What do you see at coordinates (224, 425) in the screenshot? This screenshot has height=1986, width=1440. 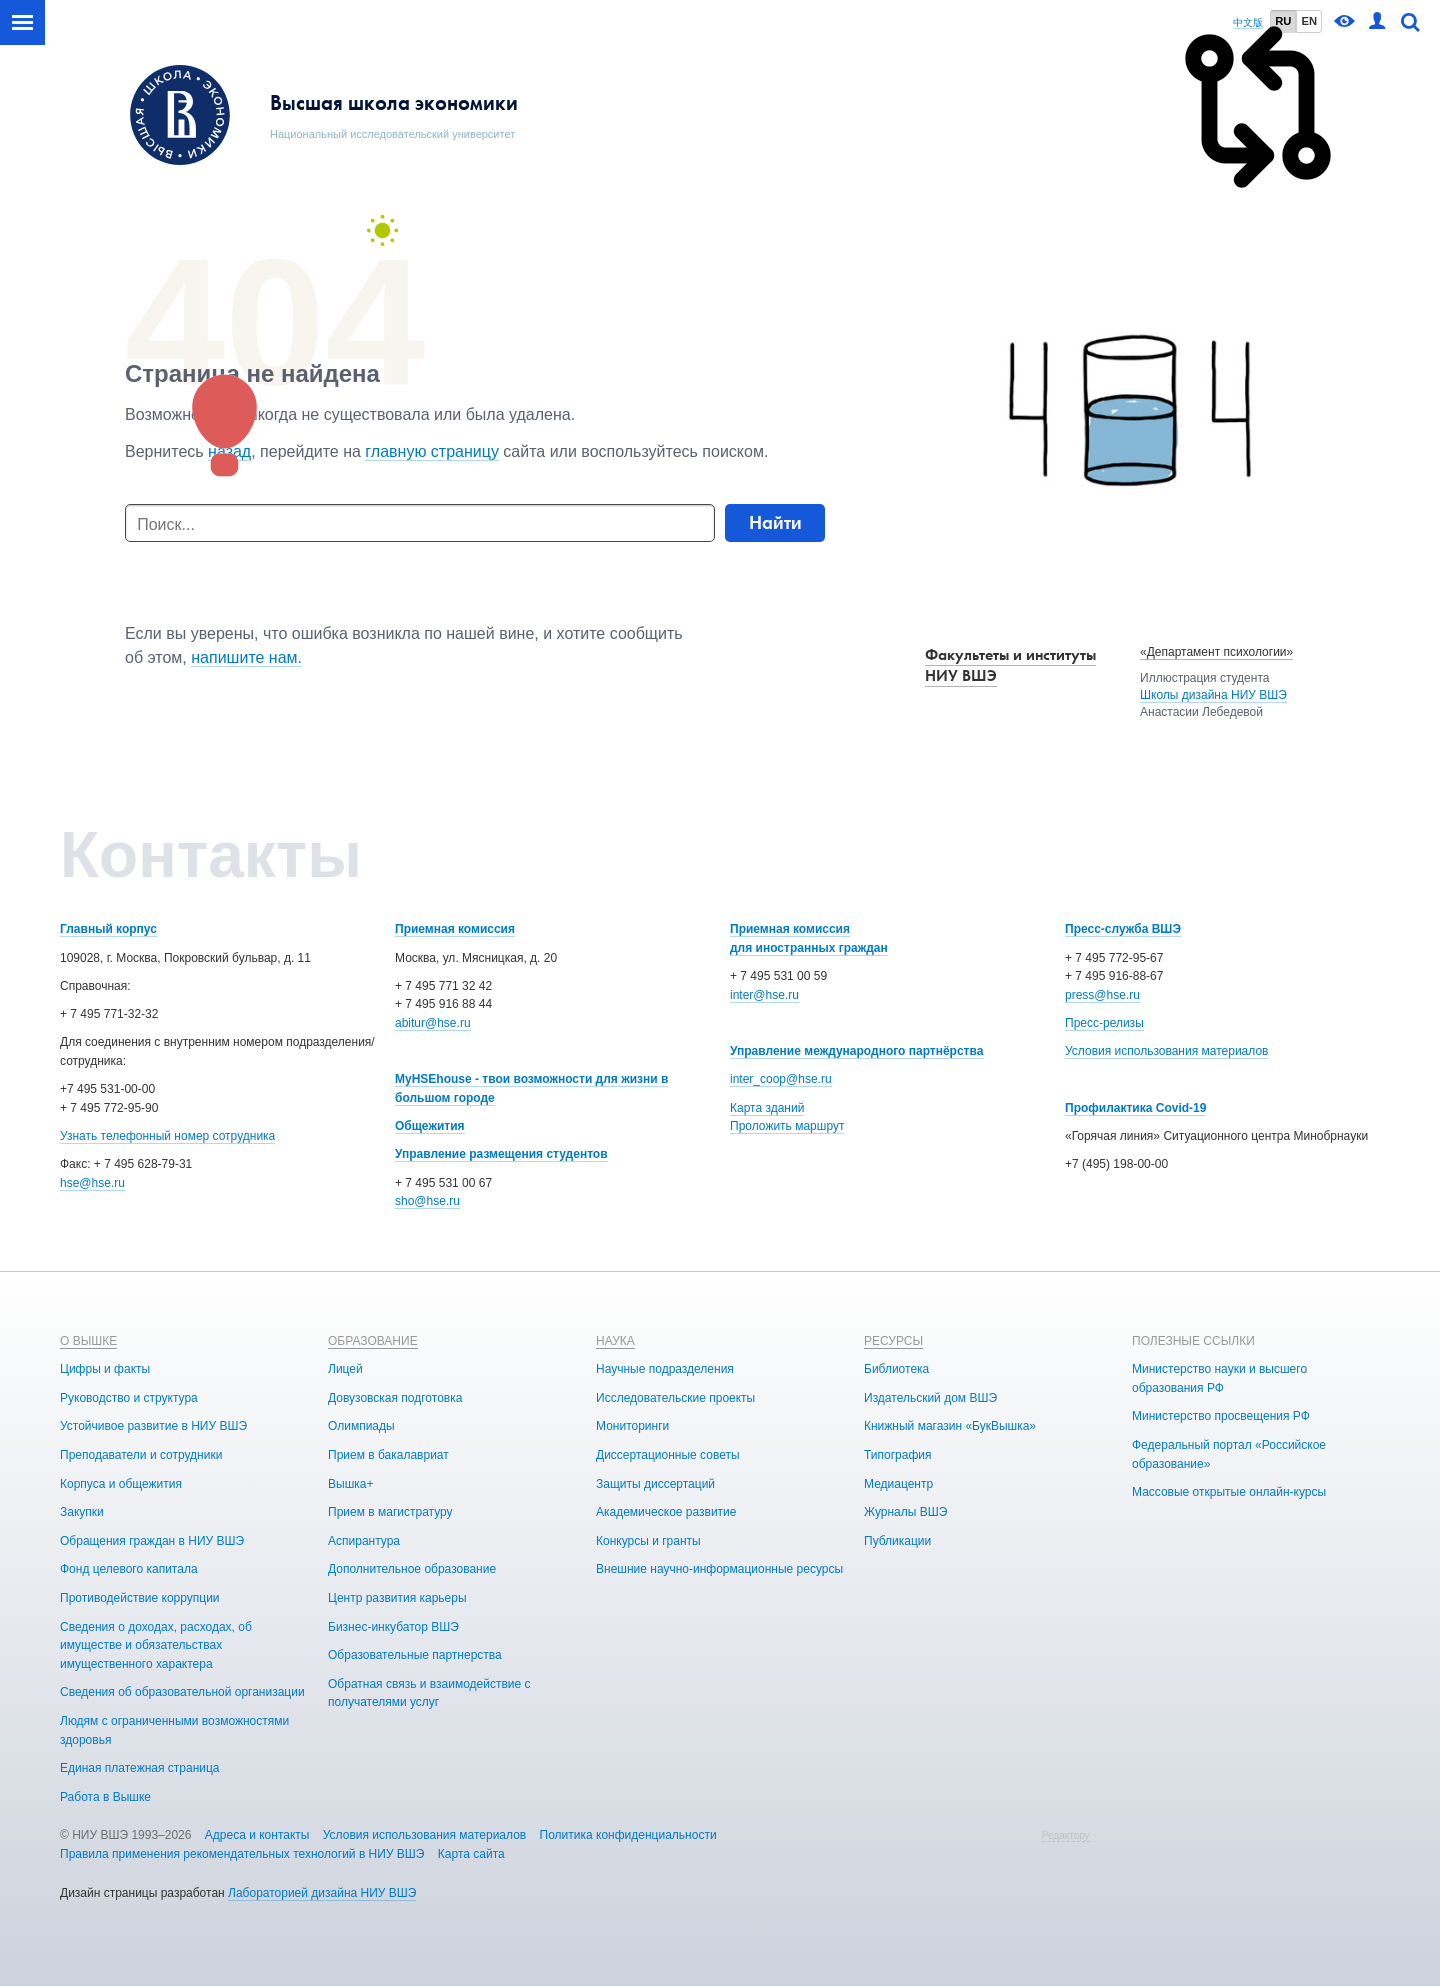 I see `access travel or adventure features` at bounding box center [224, 425].